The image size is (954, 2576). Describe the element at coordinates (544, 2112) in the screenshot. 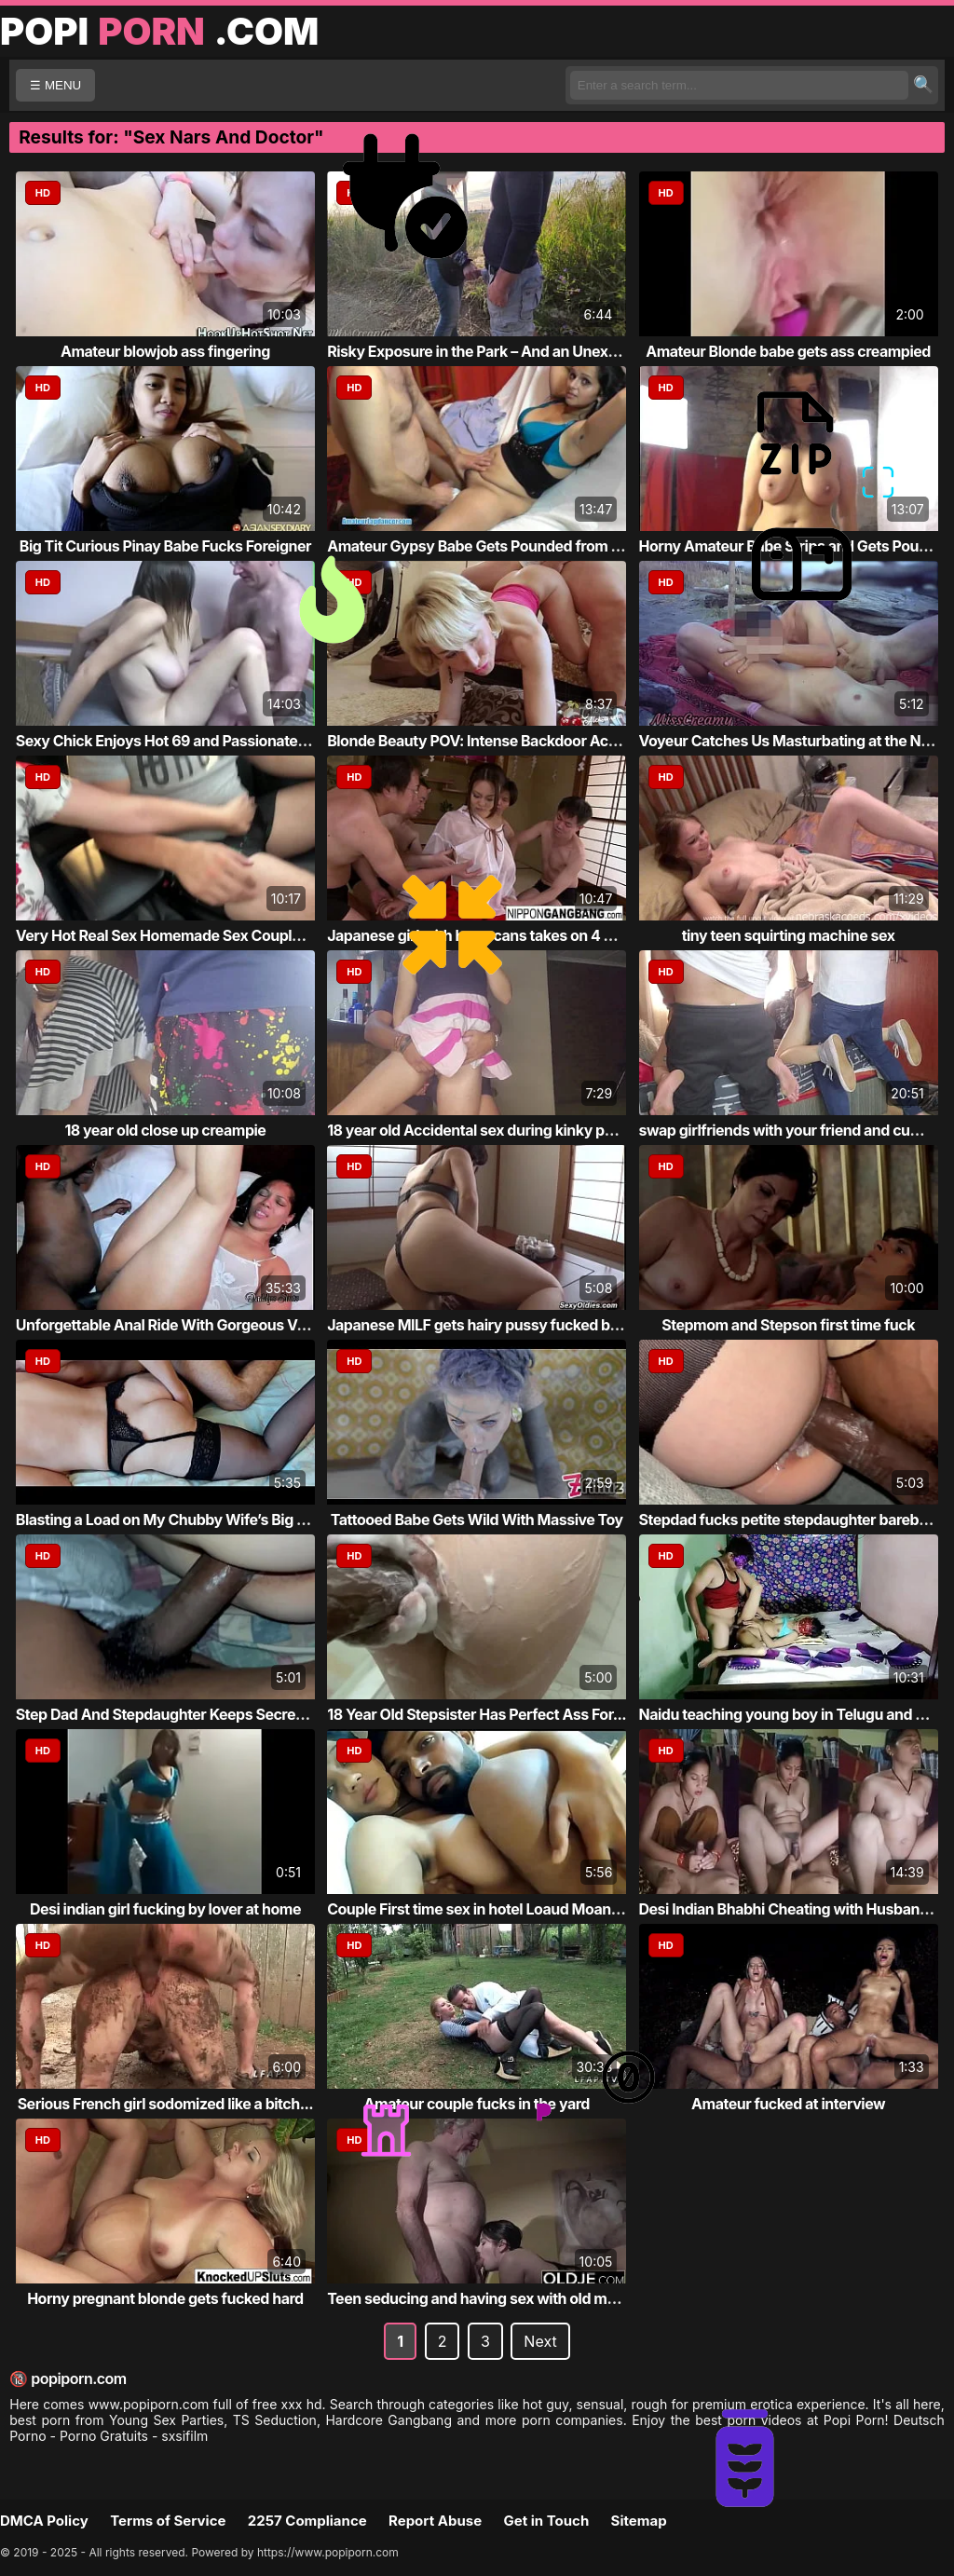

I see `open Pandora music streaming app` at that location.